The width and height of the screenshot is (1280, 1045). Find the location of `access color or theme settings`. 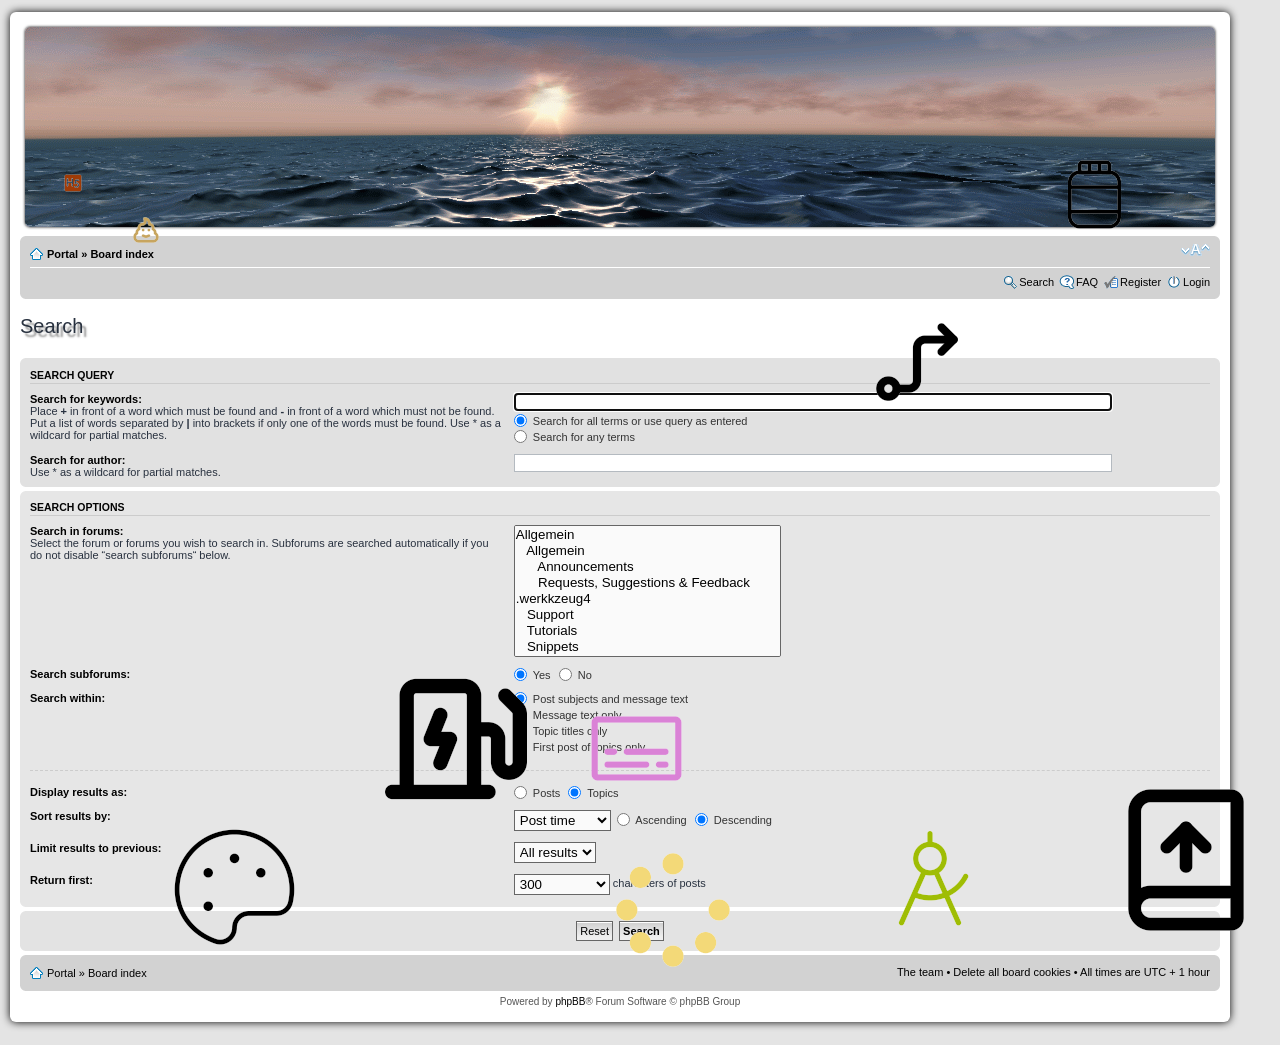

access color or theme settings is located at coordinates (234, 889).